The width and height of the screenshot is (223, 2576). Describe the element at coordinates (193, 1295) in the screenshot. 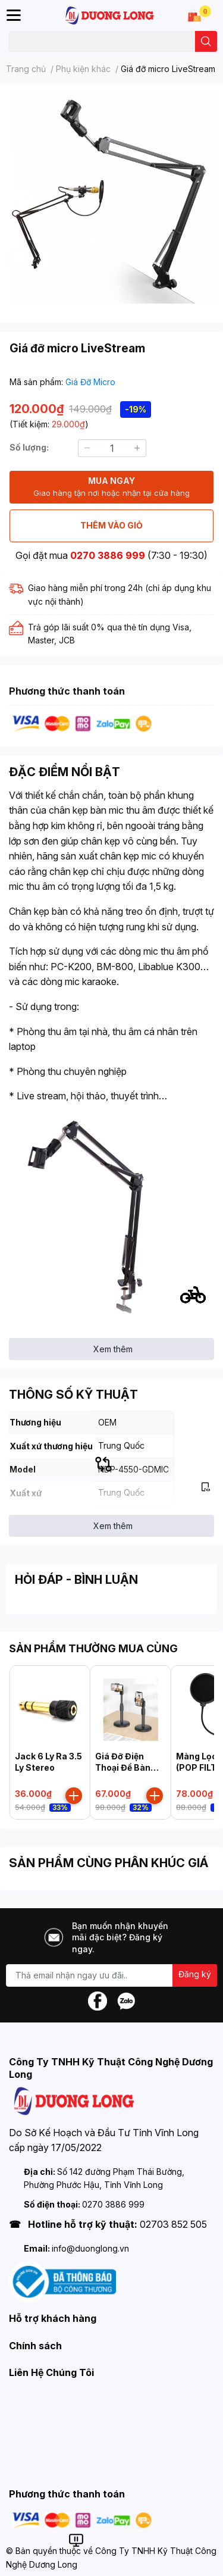

I see `view nearby bike routes or cycling directions` at that location.